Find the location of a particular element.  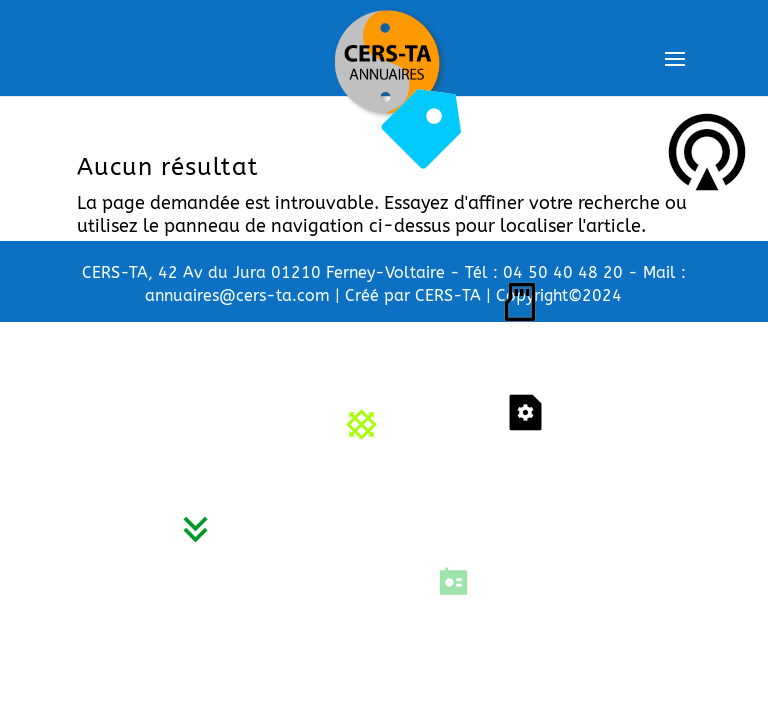

centos linux operating system logo is located at coordinates (361, 424).